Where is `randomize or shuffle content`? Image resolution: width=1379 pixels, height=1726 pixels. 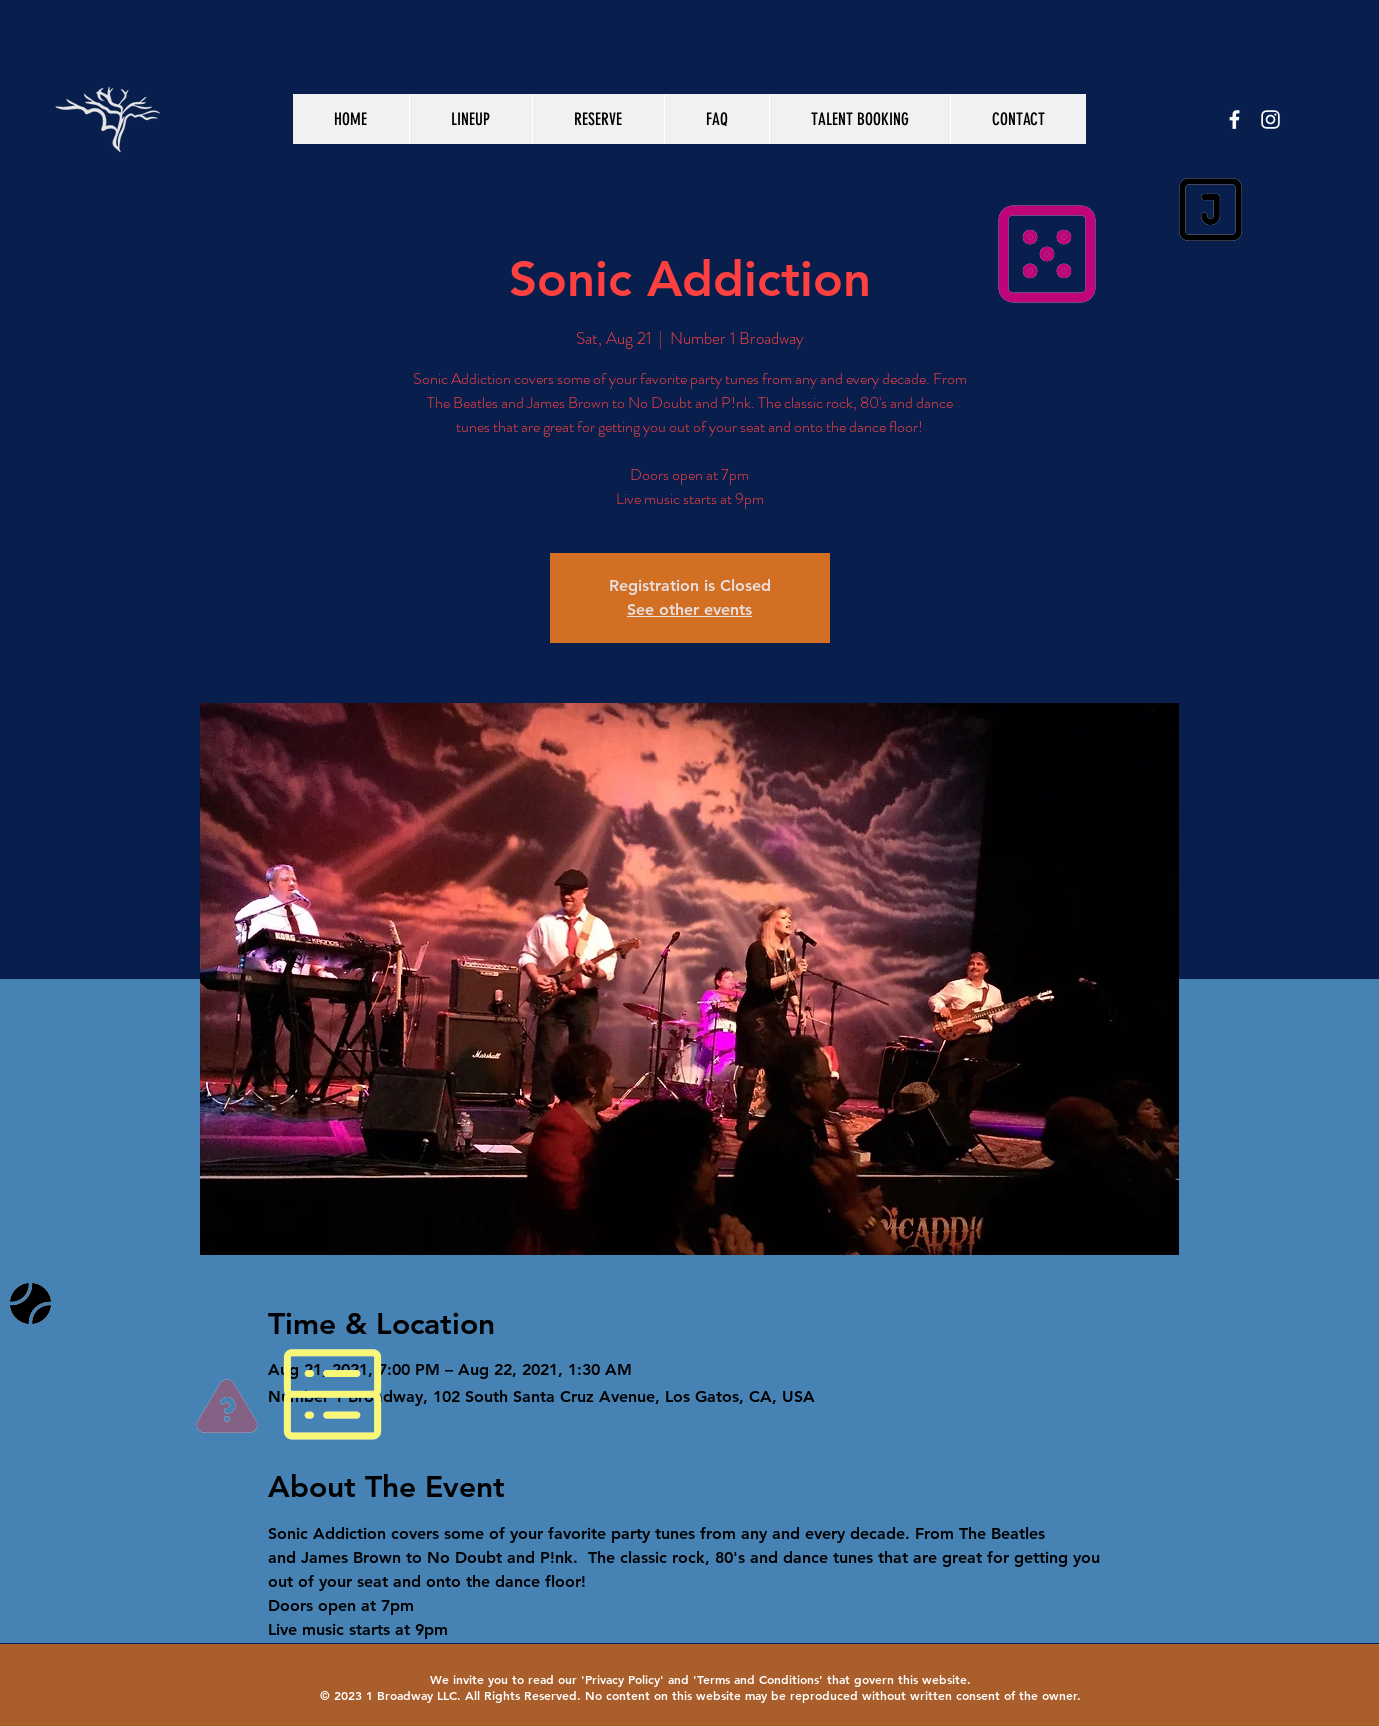
randomize or shuffle content is located at coordinates (1047, 254).